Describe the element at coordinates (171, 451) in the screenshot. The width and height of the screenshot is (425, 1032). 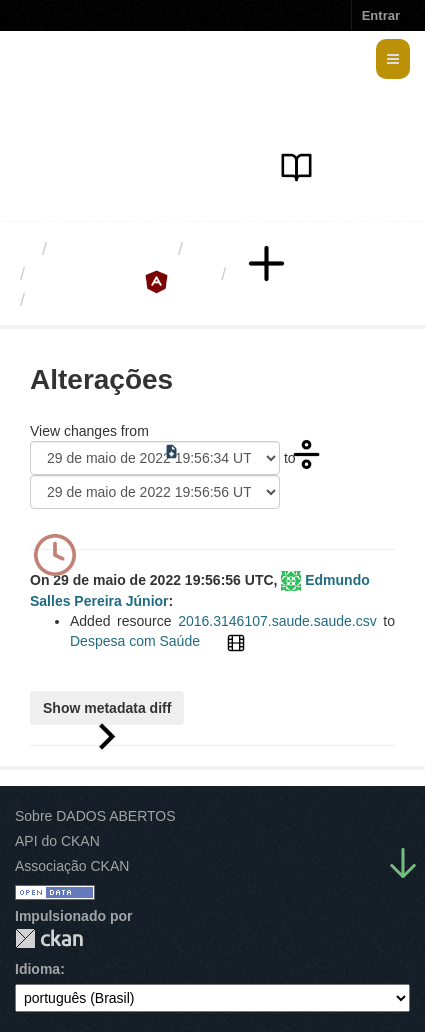
I see `access medical records or health documents` at that location.